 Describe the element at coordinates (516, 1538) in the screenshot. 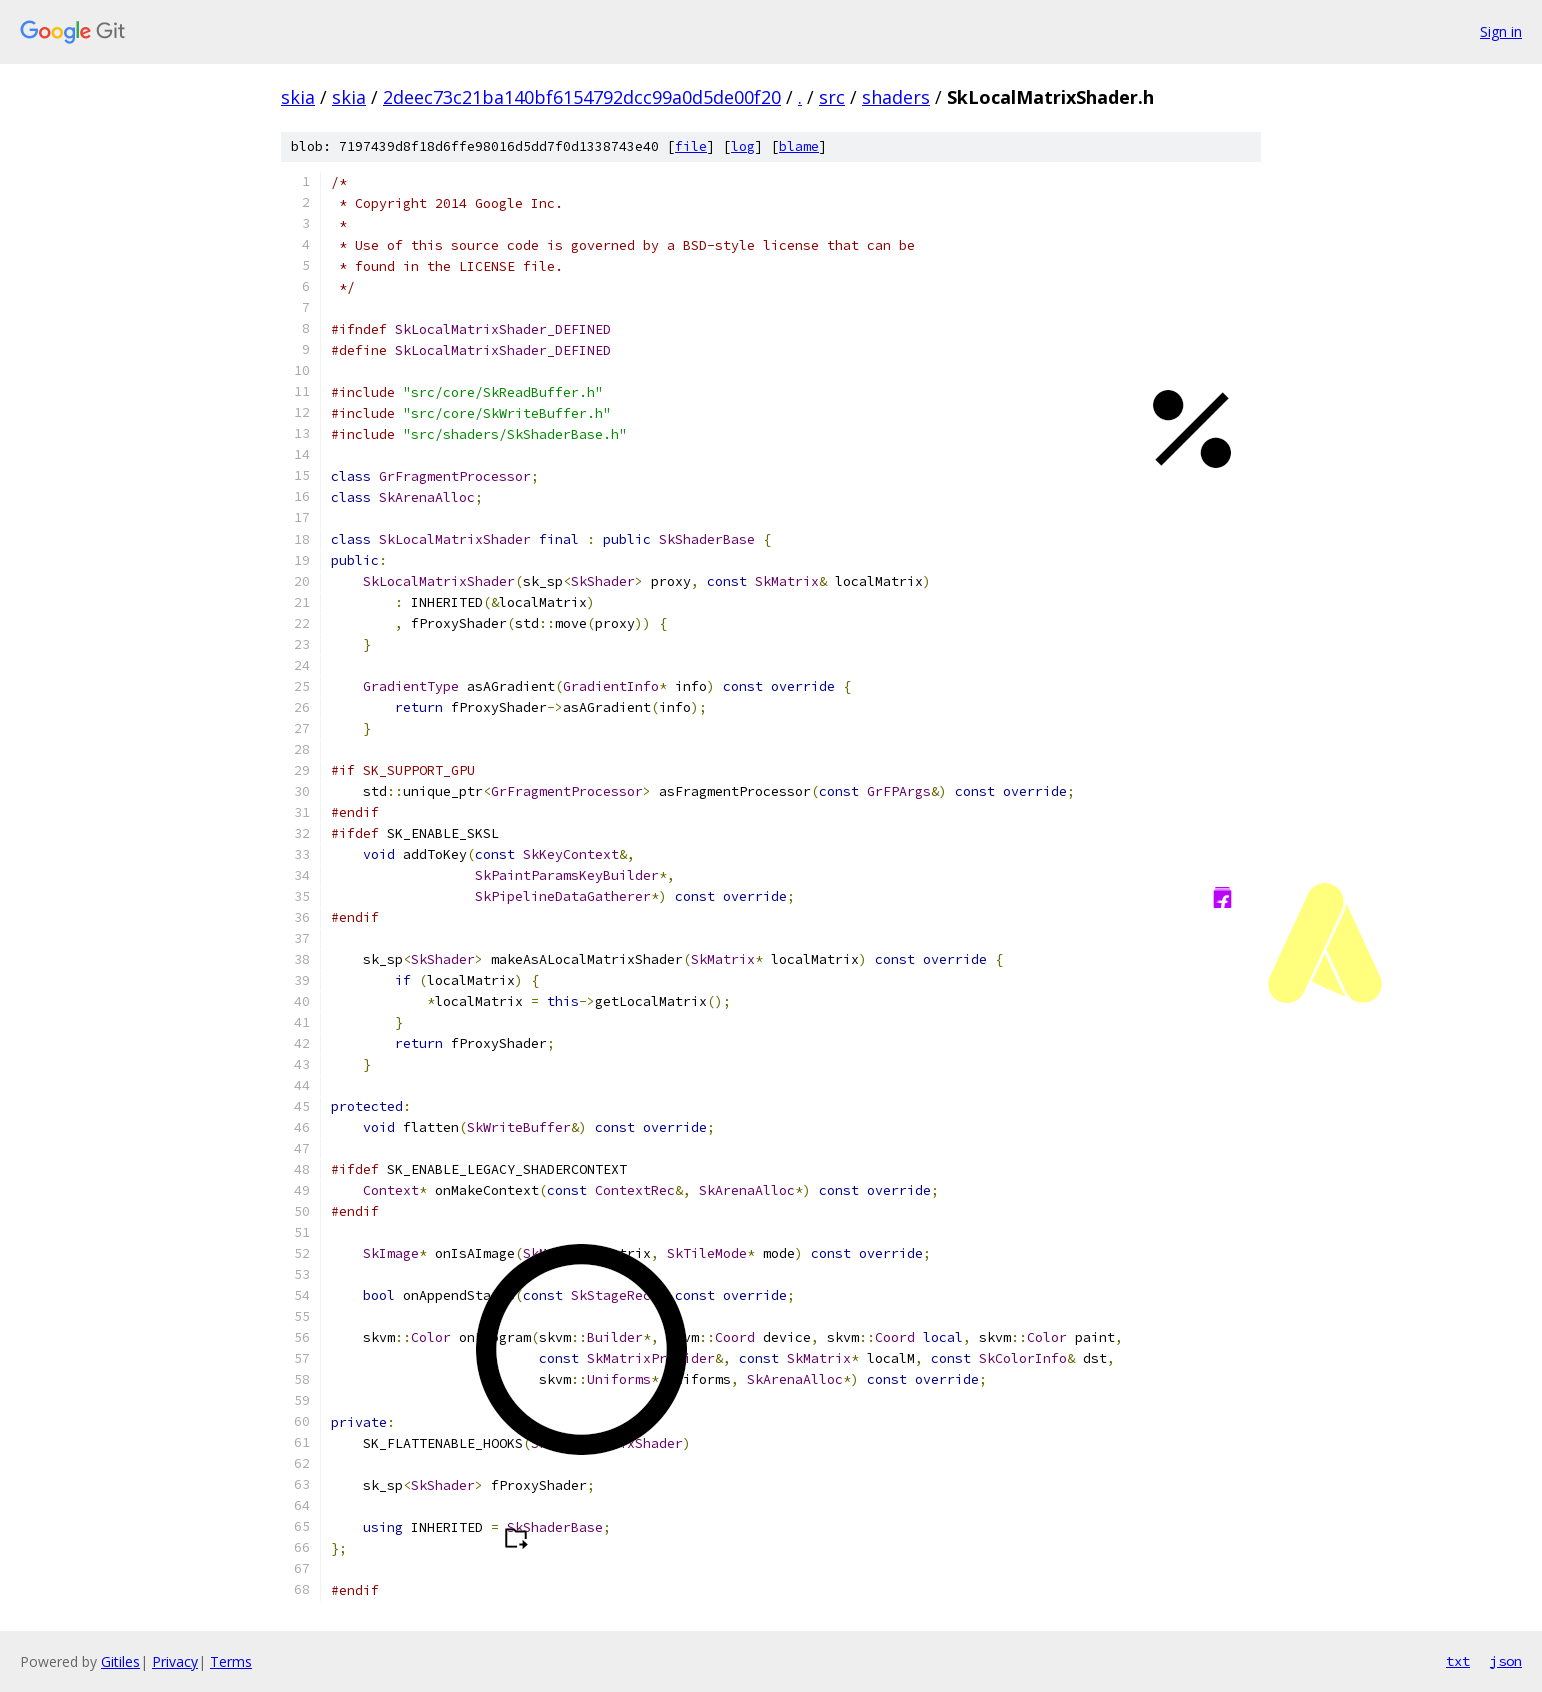

I see `share a folder with others` at that location.